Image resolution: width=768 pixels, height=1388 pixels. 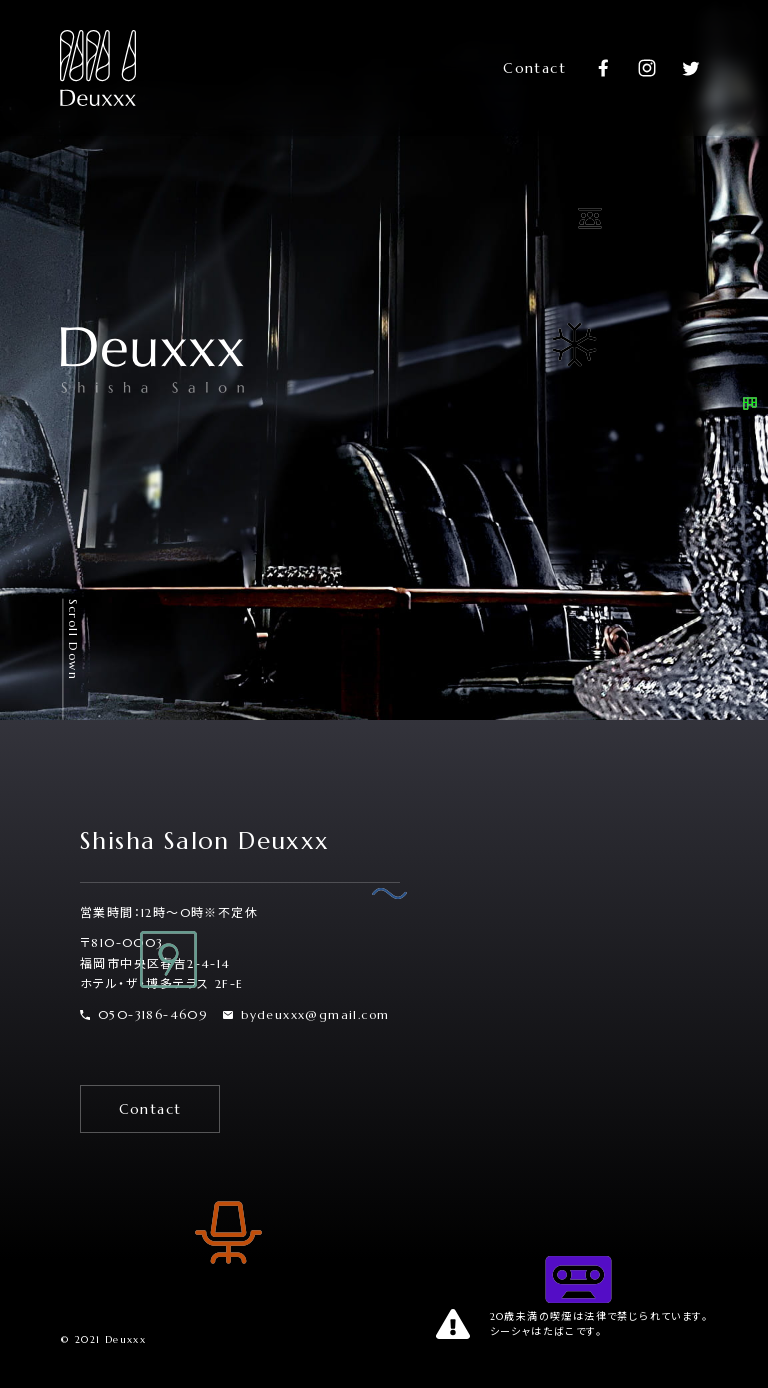 I want to click on indicates an approximate or estimated value, so click(x=389, y=893).